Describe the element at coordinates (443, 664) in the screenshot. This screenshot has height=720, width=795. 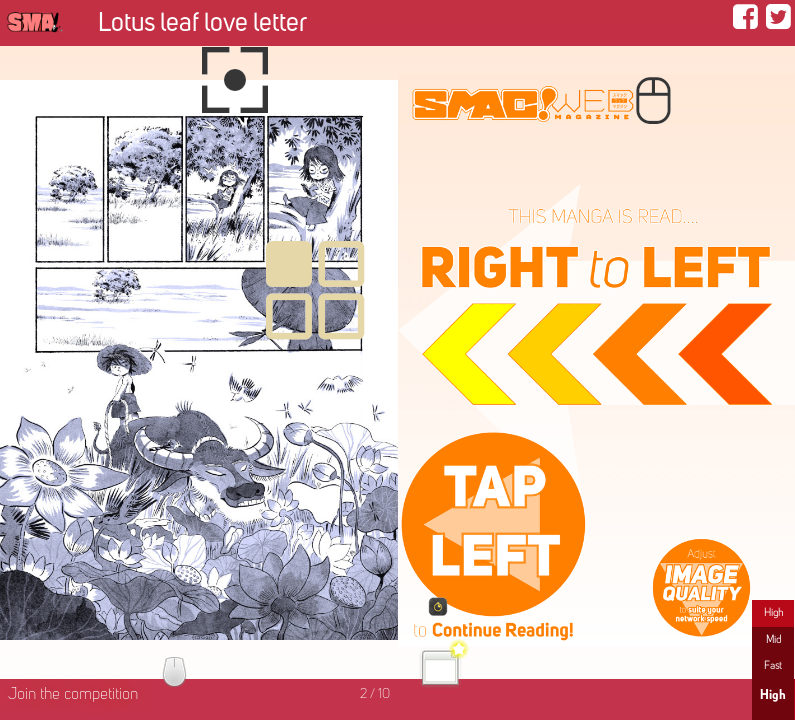
I see `open a new window` at that location.